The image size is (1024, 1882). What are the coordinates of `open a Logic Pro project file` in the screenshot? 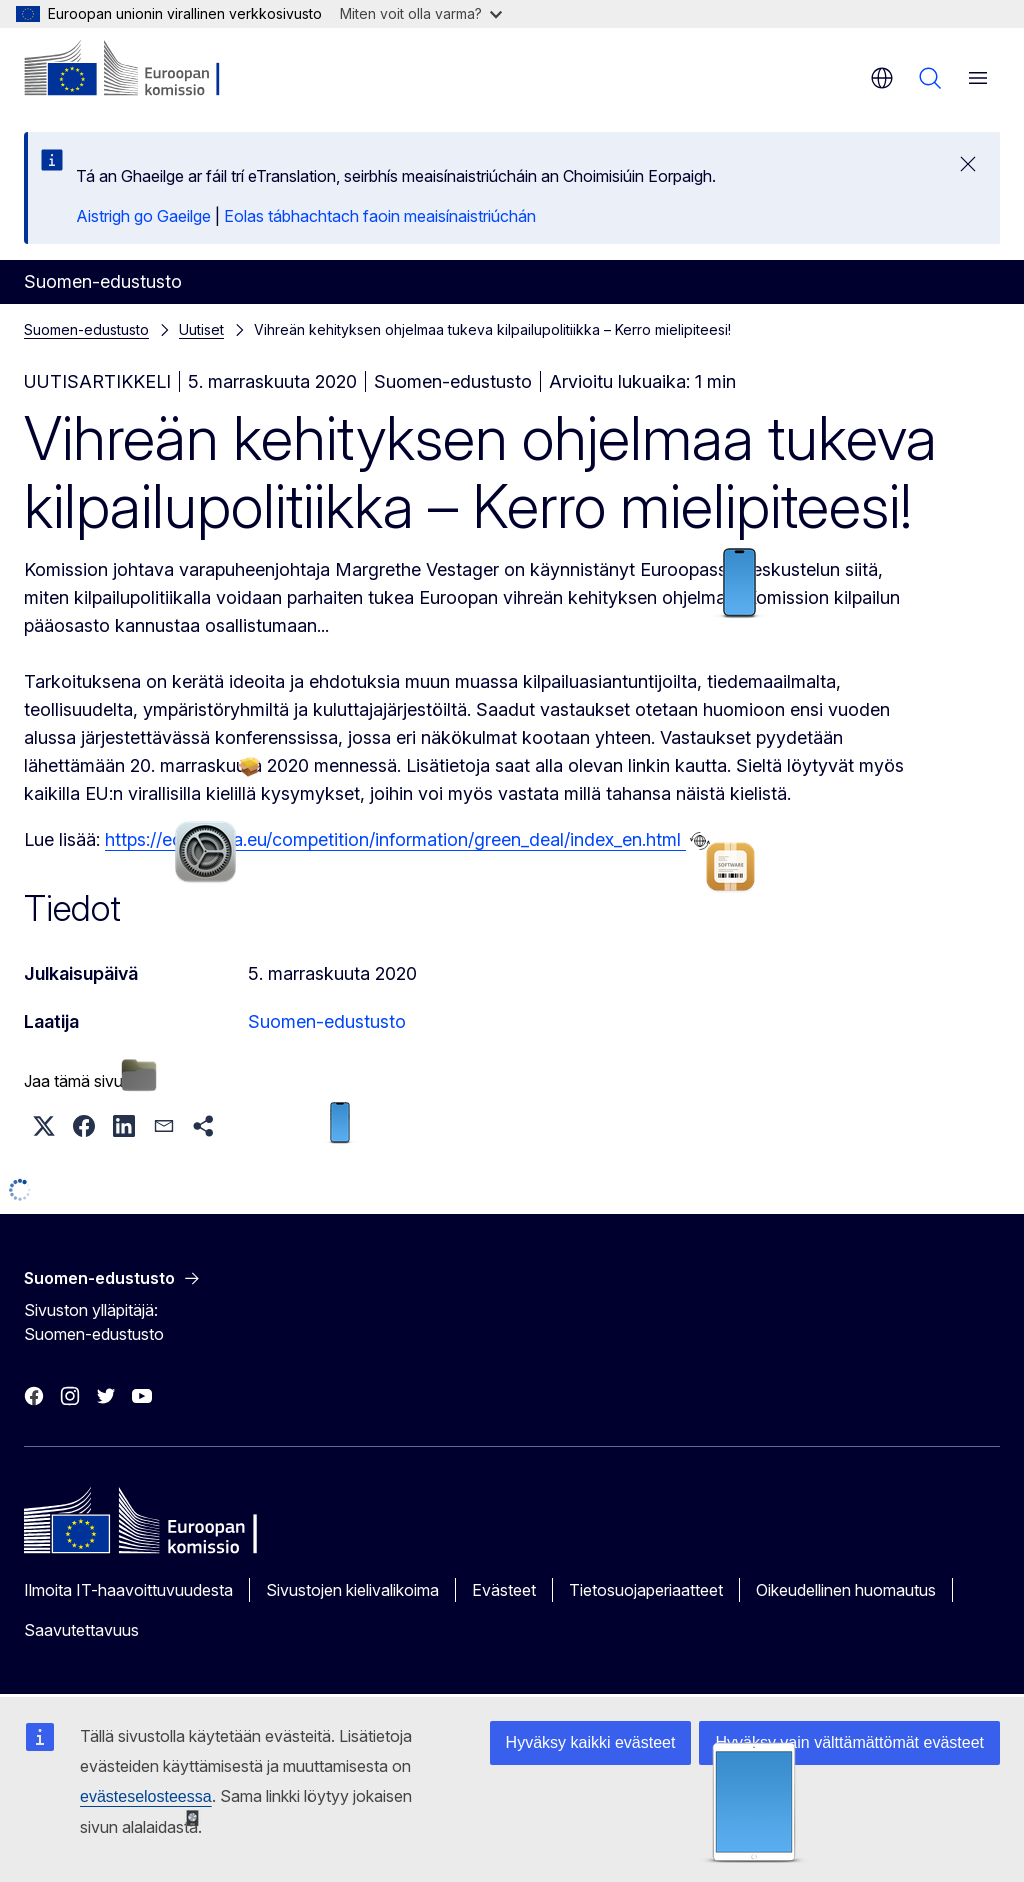 It's located at (192, 1818).